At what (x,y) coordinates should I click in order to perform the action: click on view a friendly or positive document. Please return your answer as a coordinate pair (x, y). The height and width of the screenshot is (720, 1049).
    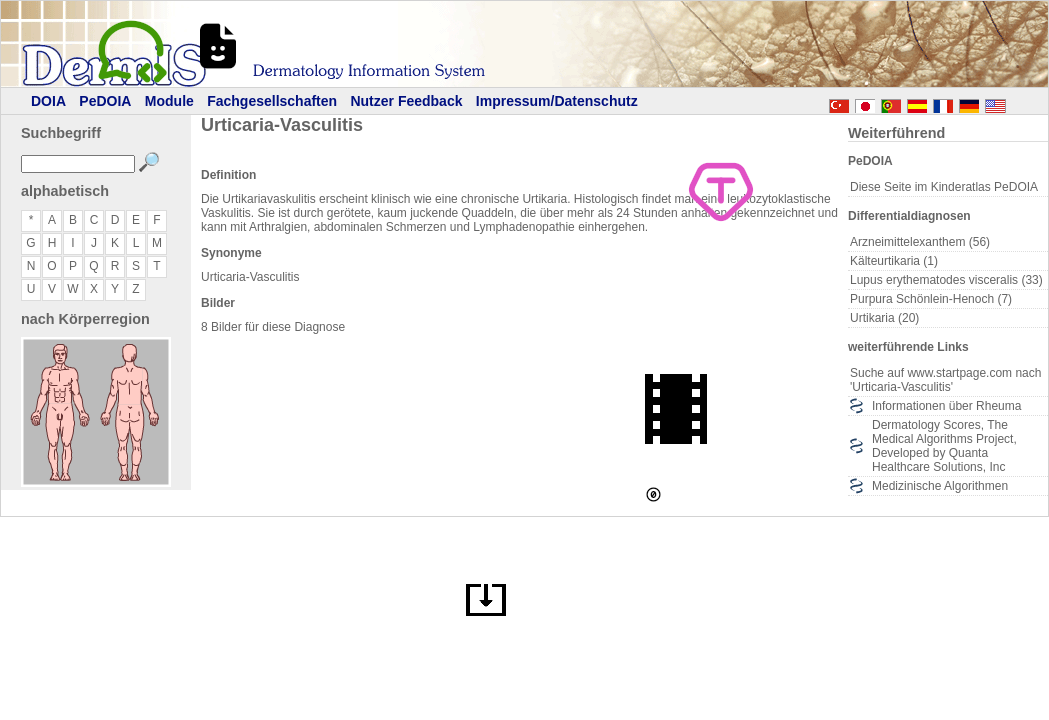
    Looking at the image, I should click on (218, 46).